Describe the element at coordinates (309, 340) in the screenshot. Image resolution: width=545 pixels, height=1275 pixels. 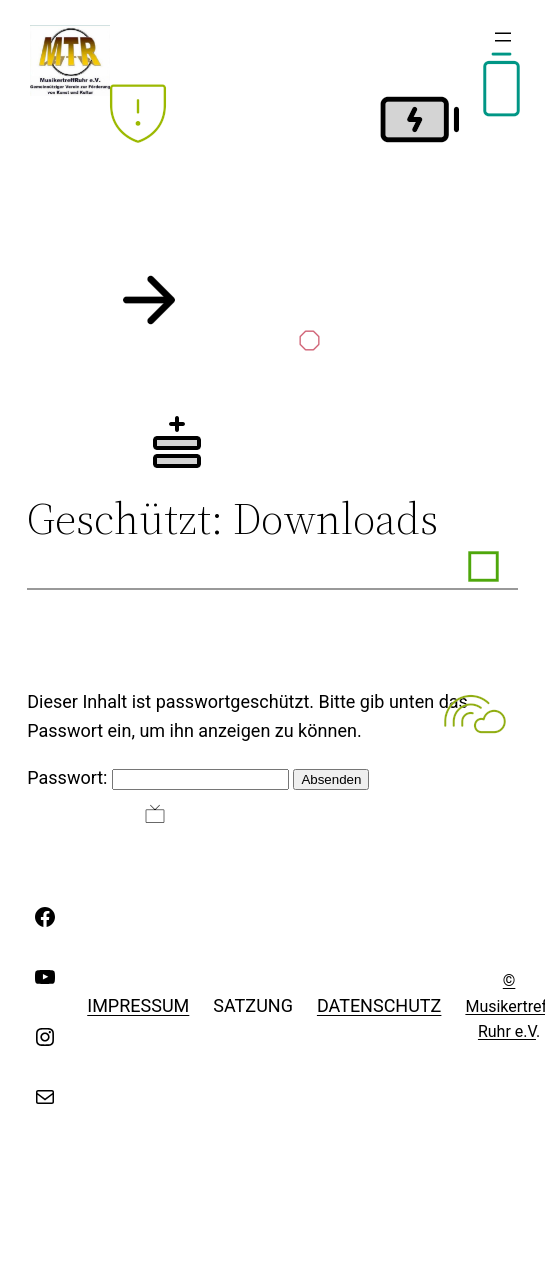
I see `generic shape or placeholder icon` at that location.